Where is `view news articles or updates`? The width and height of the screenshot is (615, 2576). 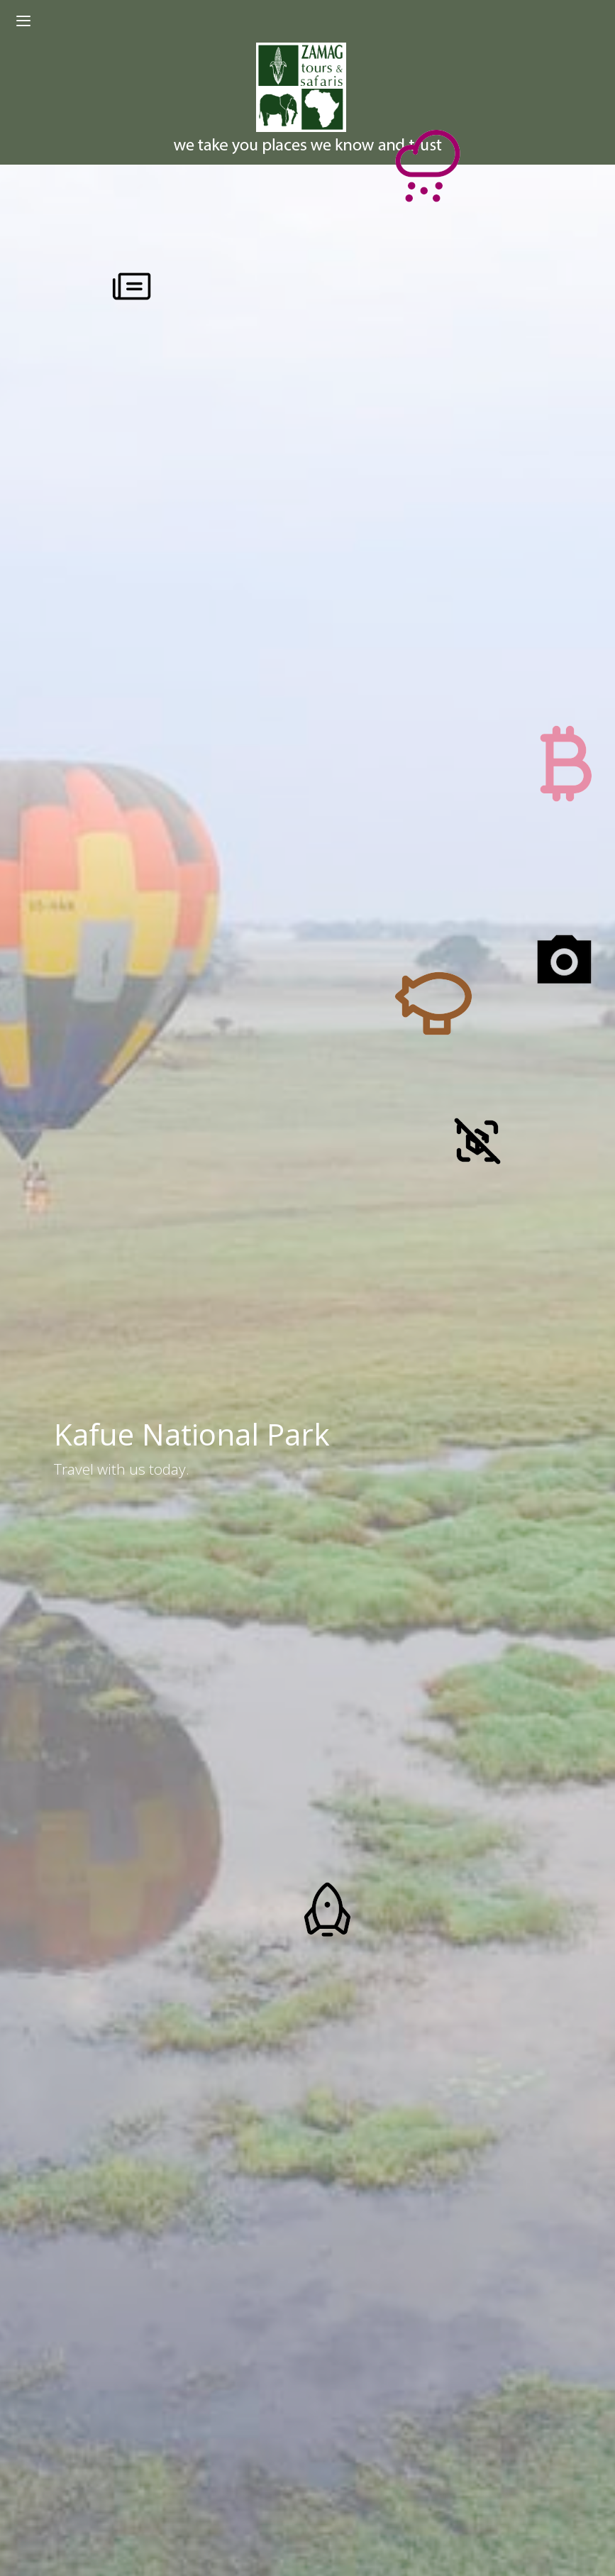
view news articles or updates is located at coordinates (133, 286).